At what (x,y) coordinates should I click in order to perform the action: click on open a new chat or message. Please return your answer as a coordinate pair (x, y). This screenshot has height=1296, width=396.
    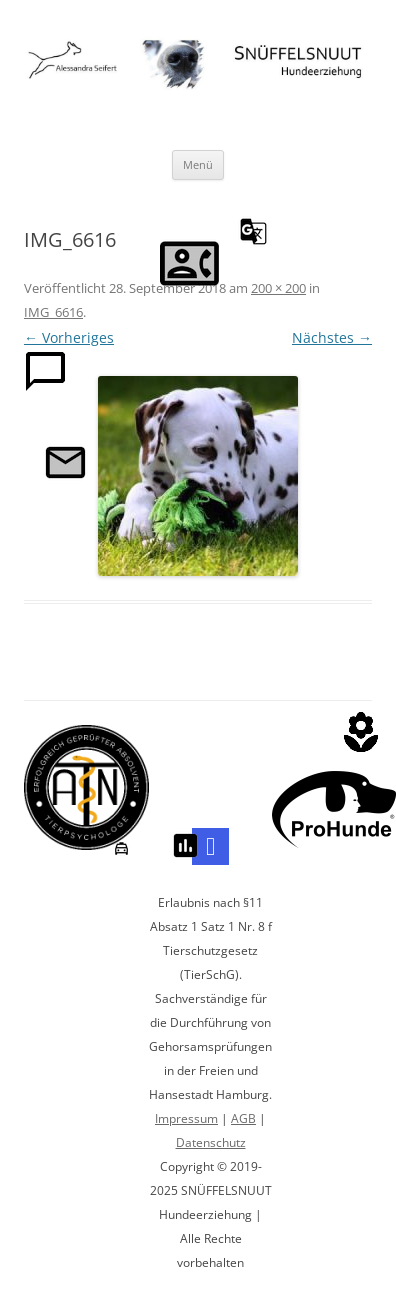
    Looking at the image, I should click on (45, 371).